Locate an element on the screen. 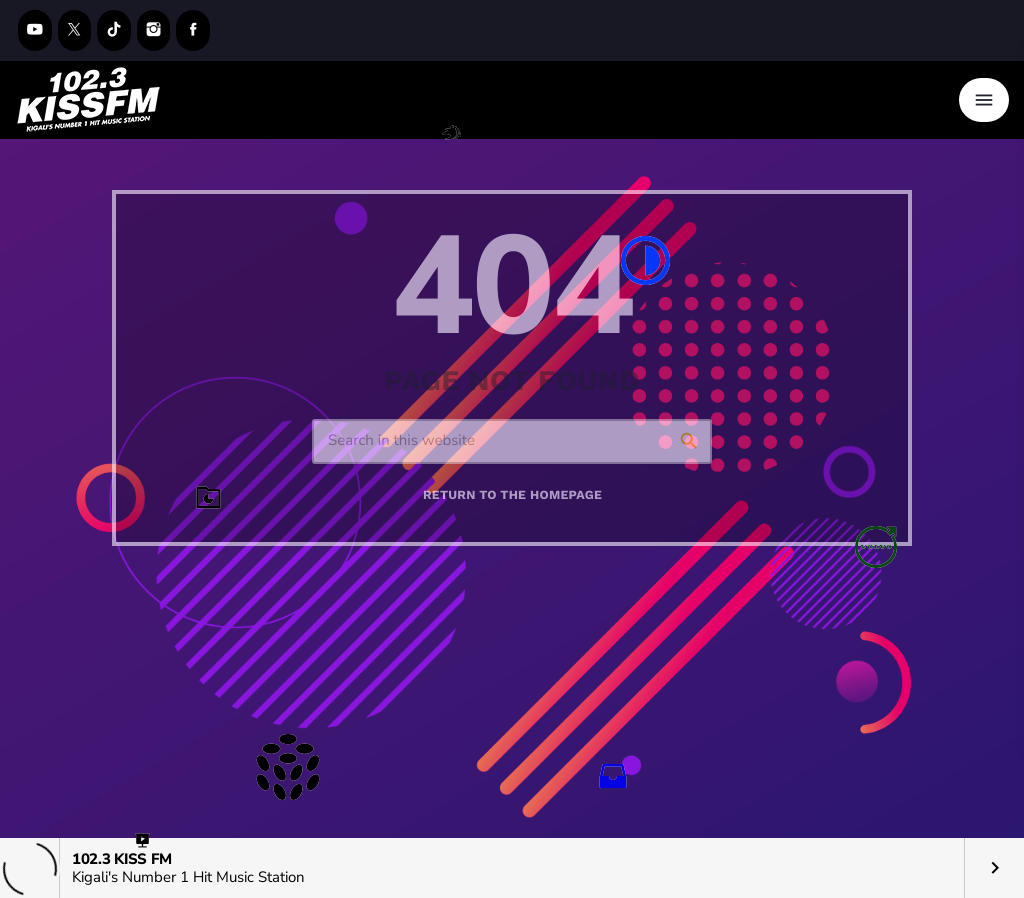 The image size is (1024, 898). adjust display contrast settings is located at coordinates (645, 260).